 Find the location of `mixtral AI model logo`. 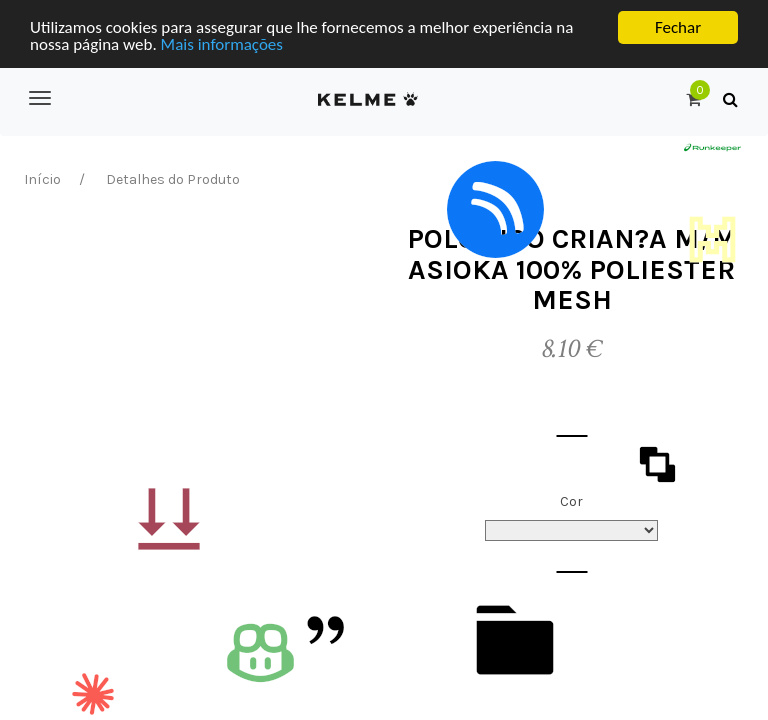

mixtral AI model logo is located at coordinates (712, 239).